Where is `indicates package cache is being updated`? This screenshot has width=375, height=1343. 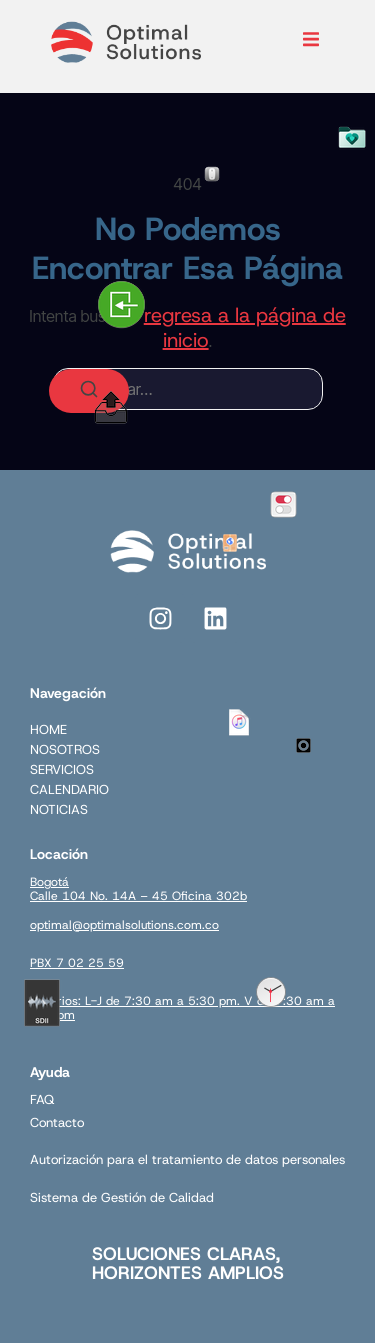 indicates package cache is being updated is located at coordinates (230, 543).